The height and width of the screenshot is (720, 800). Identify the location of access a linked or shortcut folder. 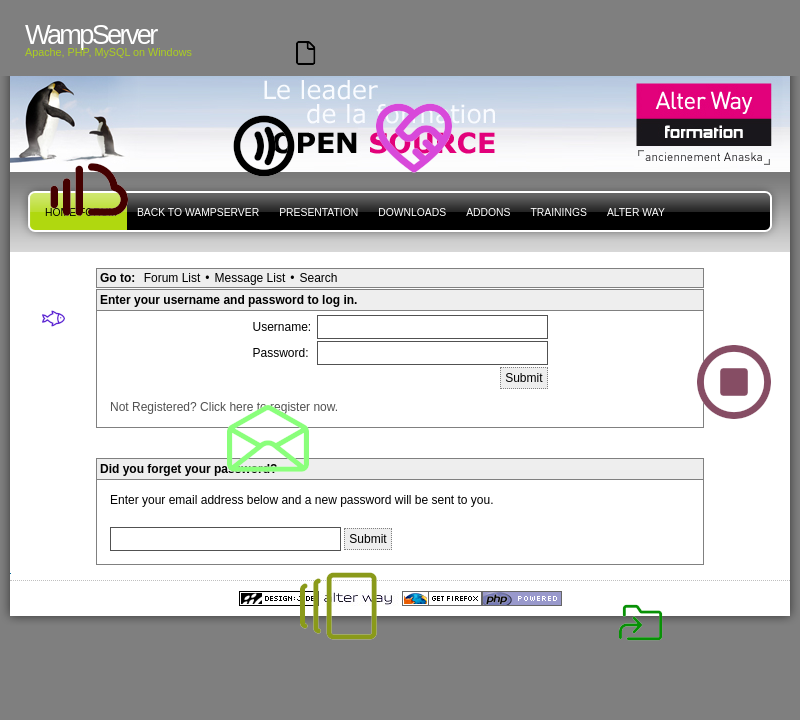
(642, 622).